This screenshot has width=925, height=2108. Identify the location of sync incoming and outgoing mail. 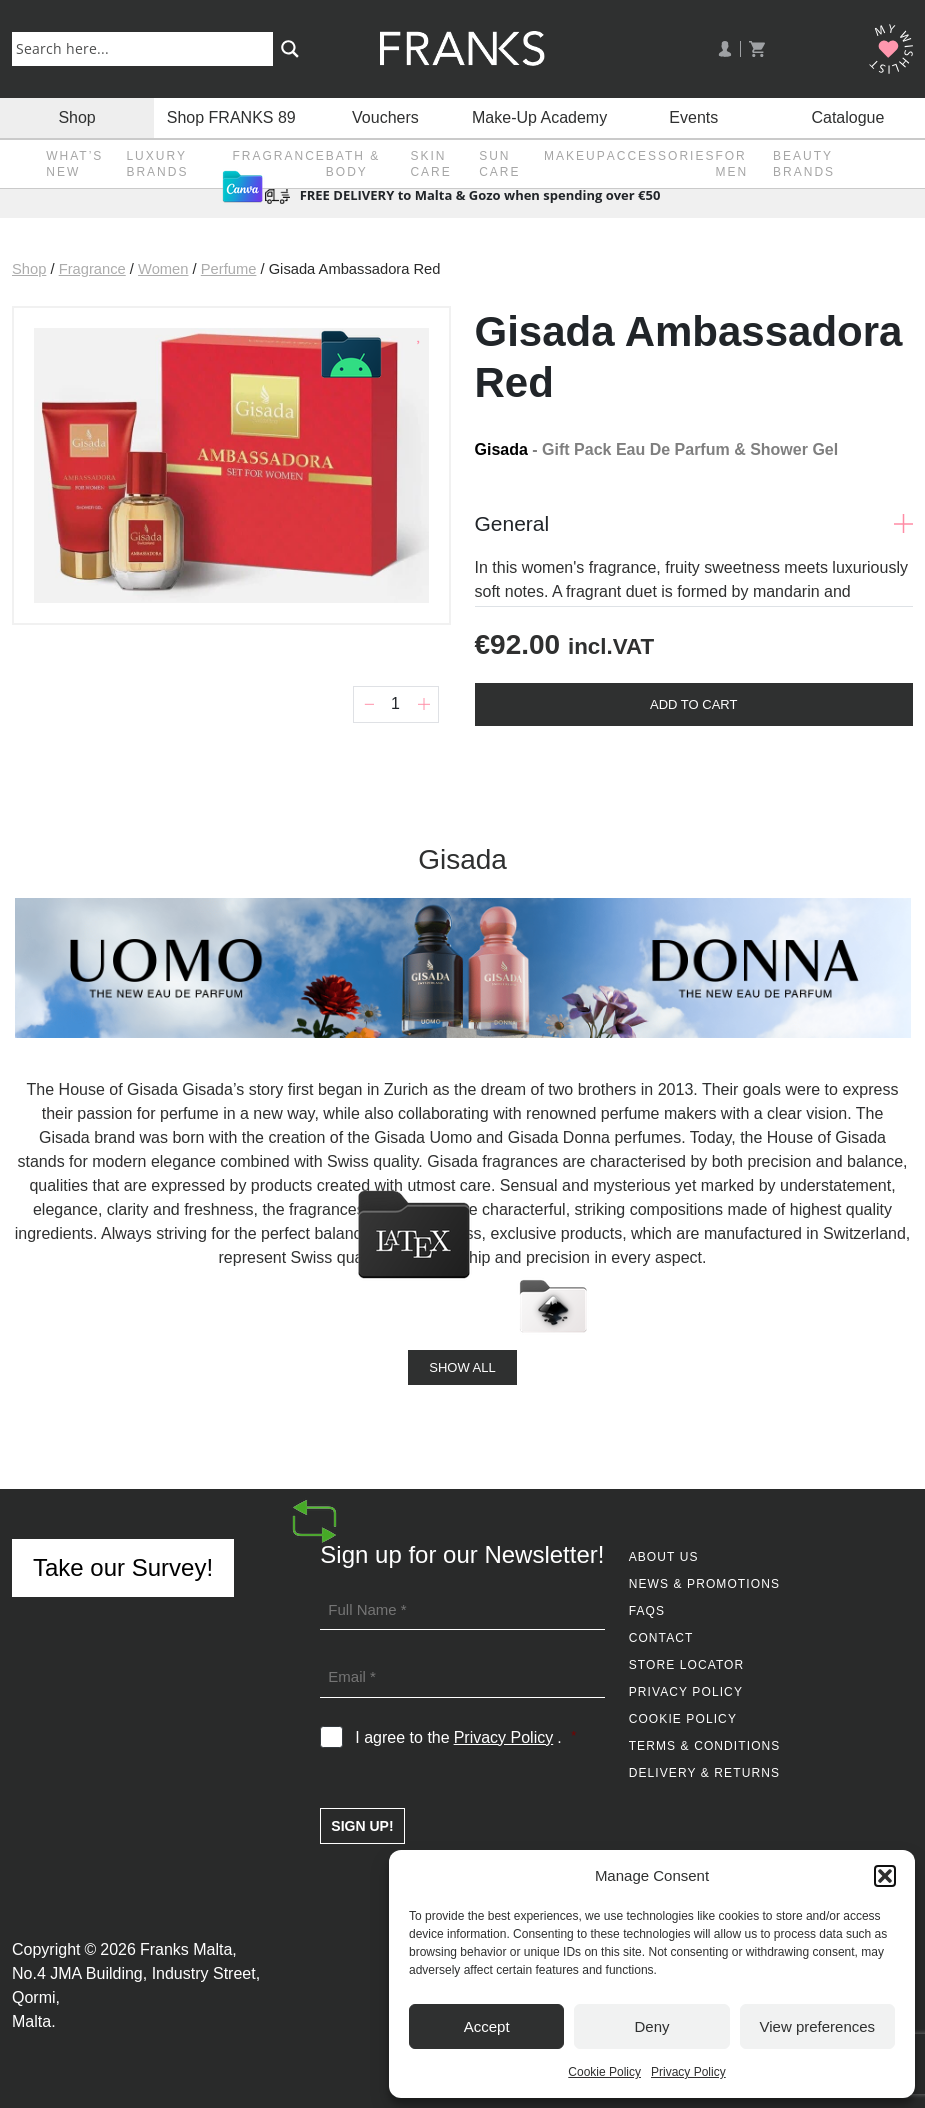
(315, 1521).